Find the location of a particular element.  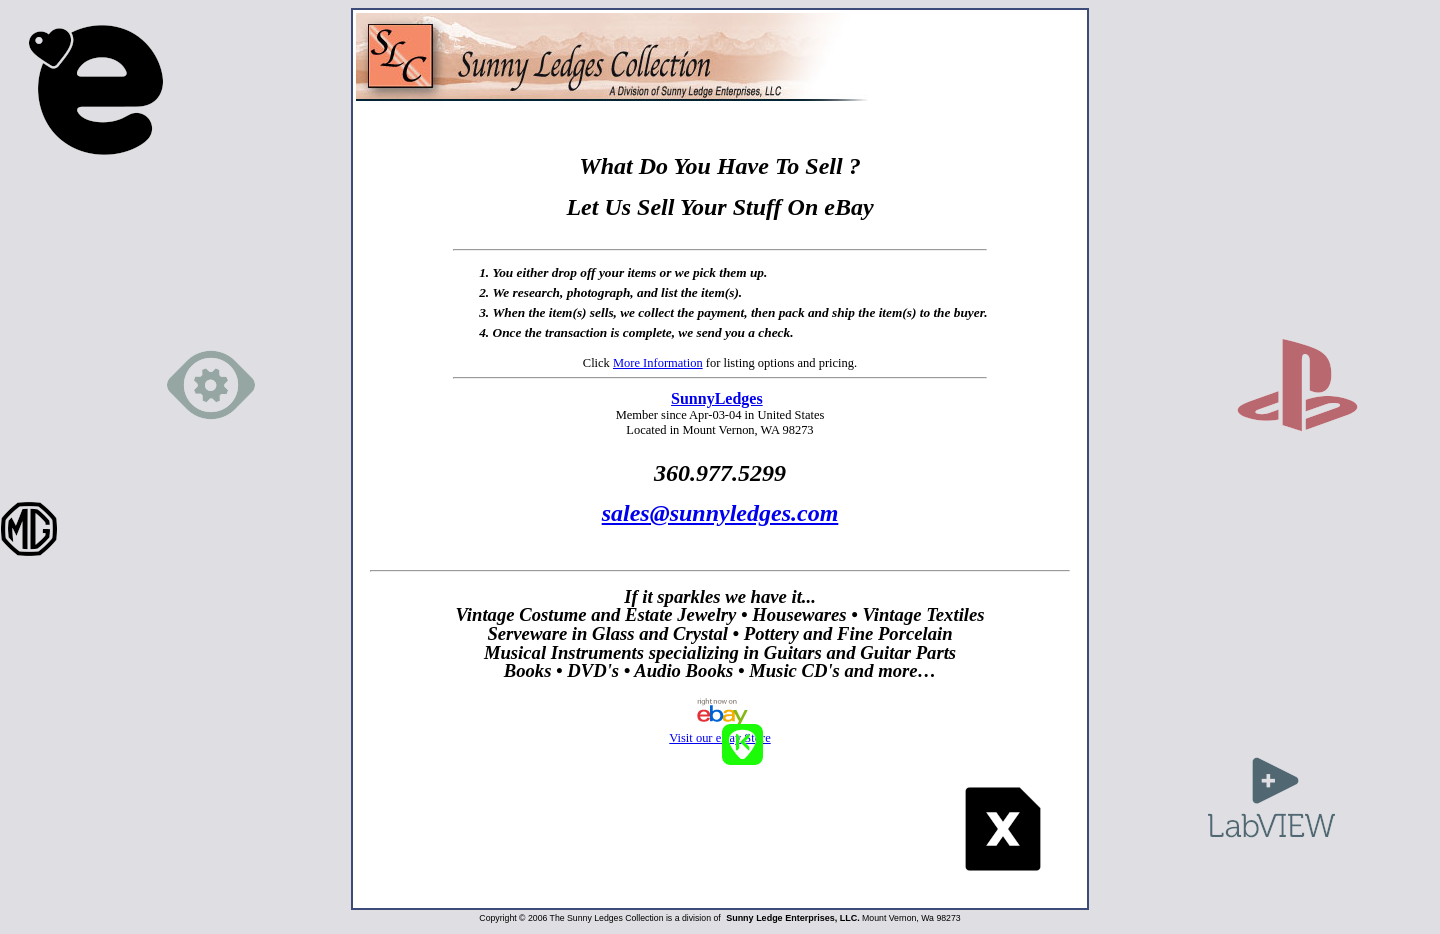

open LabVIEW application is located at coordinates (1271, 797).